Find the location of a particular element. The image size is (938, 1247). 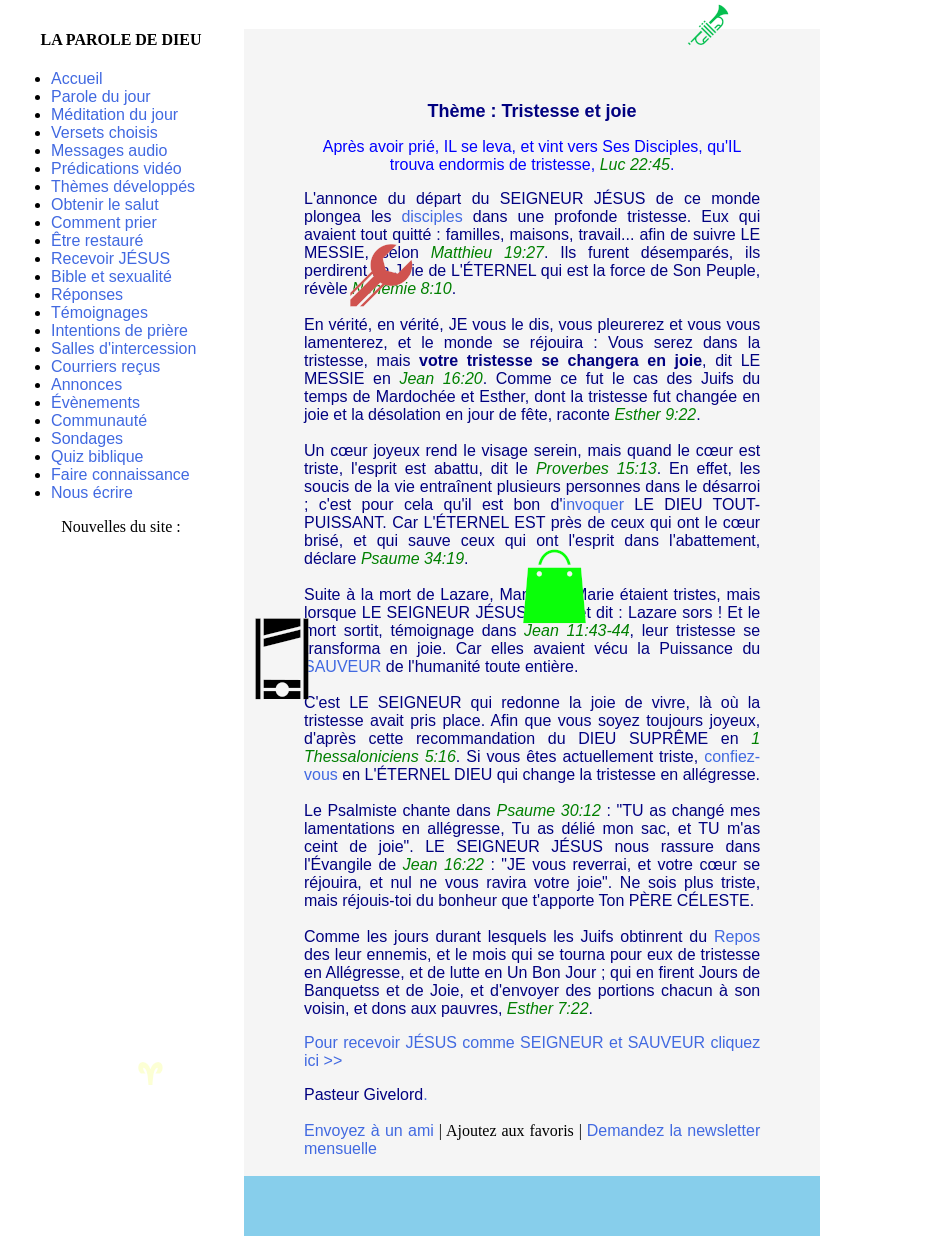

access settings or configuration options is located at coordinates (381, 275).